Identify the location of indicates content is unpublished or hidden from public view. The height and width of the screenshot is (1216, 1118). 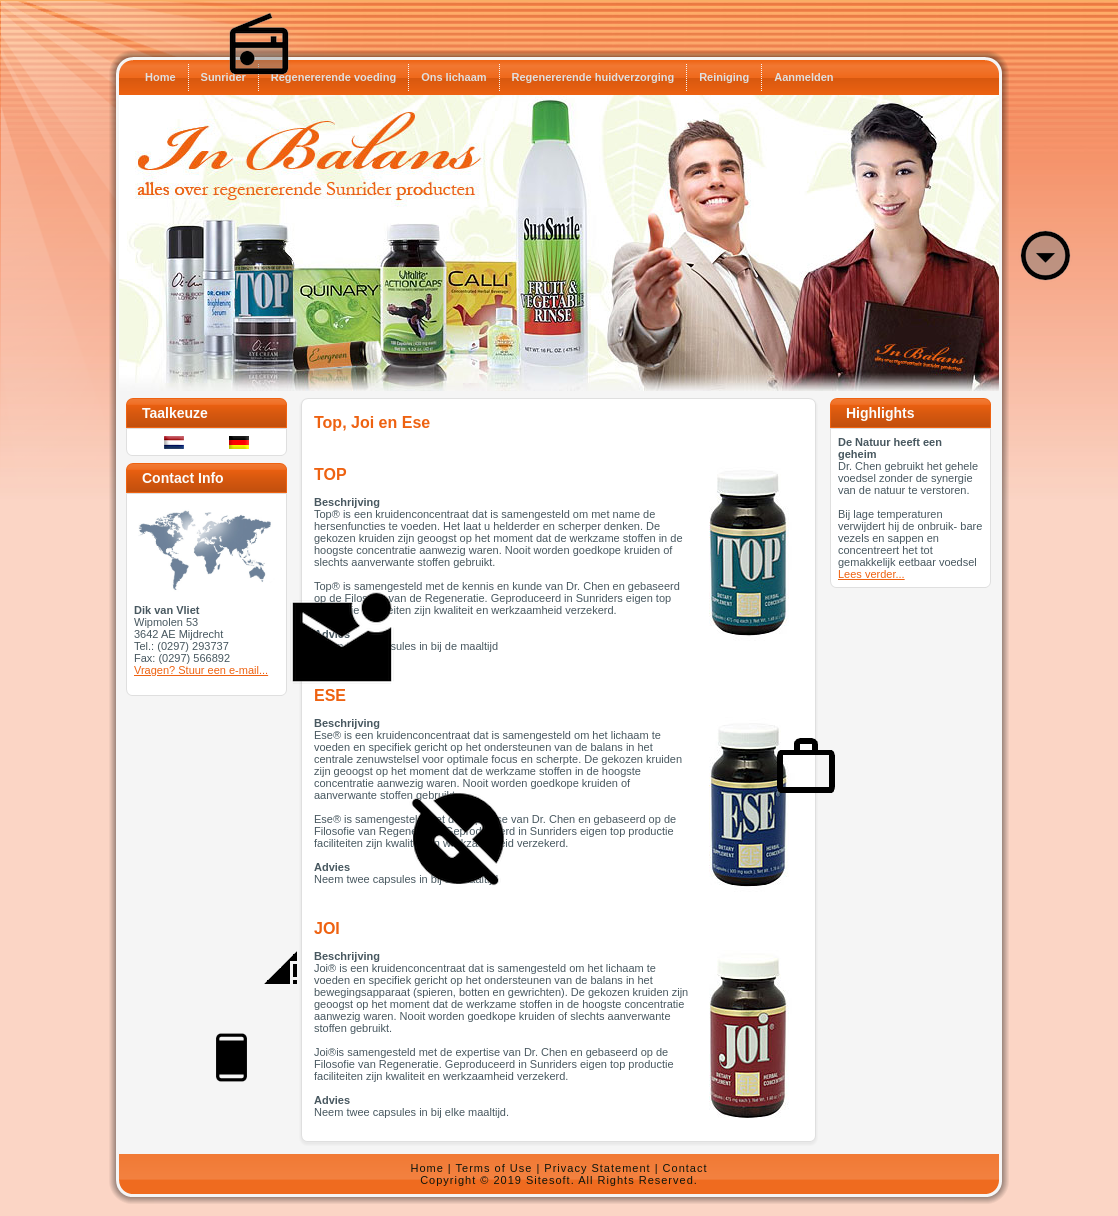
(458, 838).